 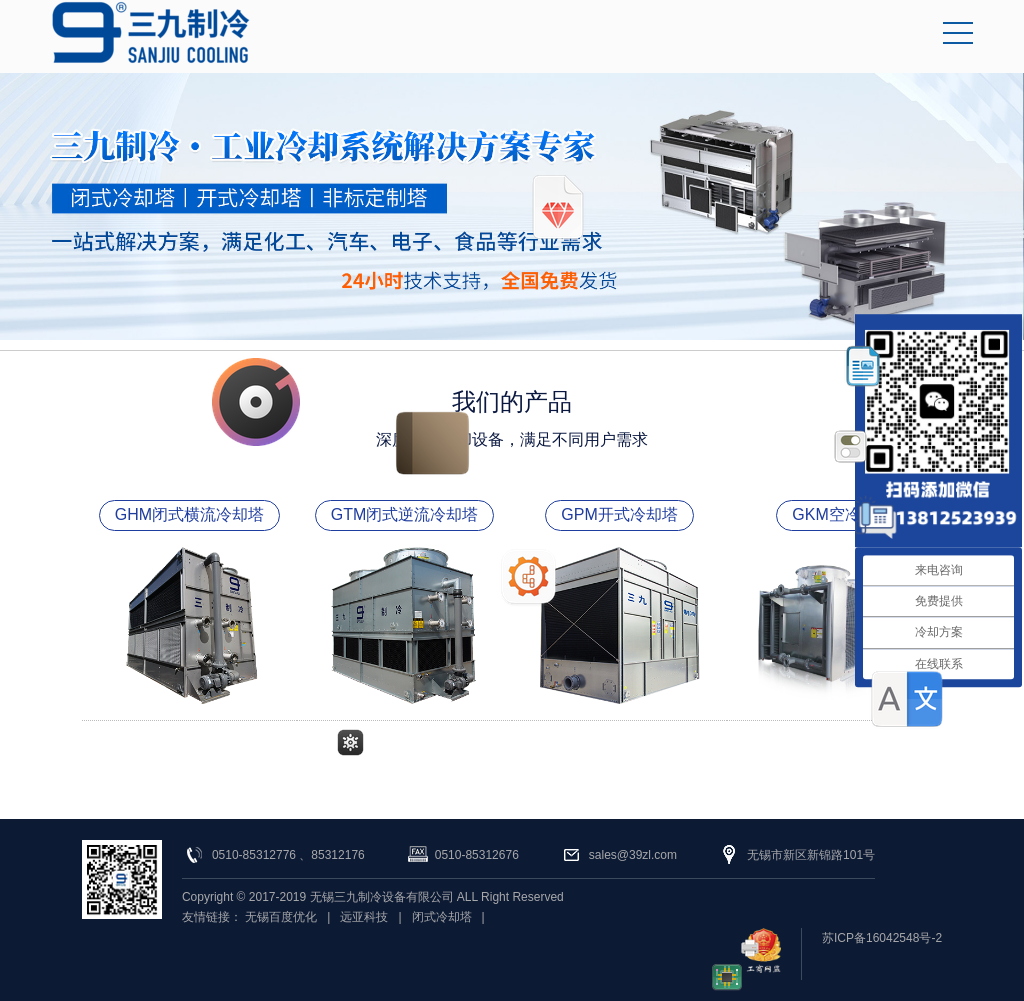 I want to click on access language and region settings, so click(x=907, y=699).